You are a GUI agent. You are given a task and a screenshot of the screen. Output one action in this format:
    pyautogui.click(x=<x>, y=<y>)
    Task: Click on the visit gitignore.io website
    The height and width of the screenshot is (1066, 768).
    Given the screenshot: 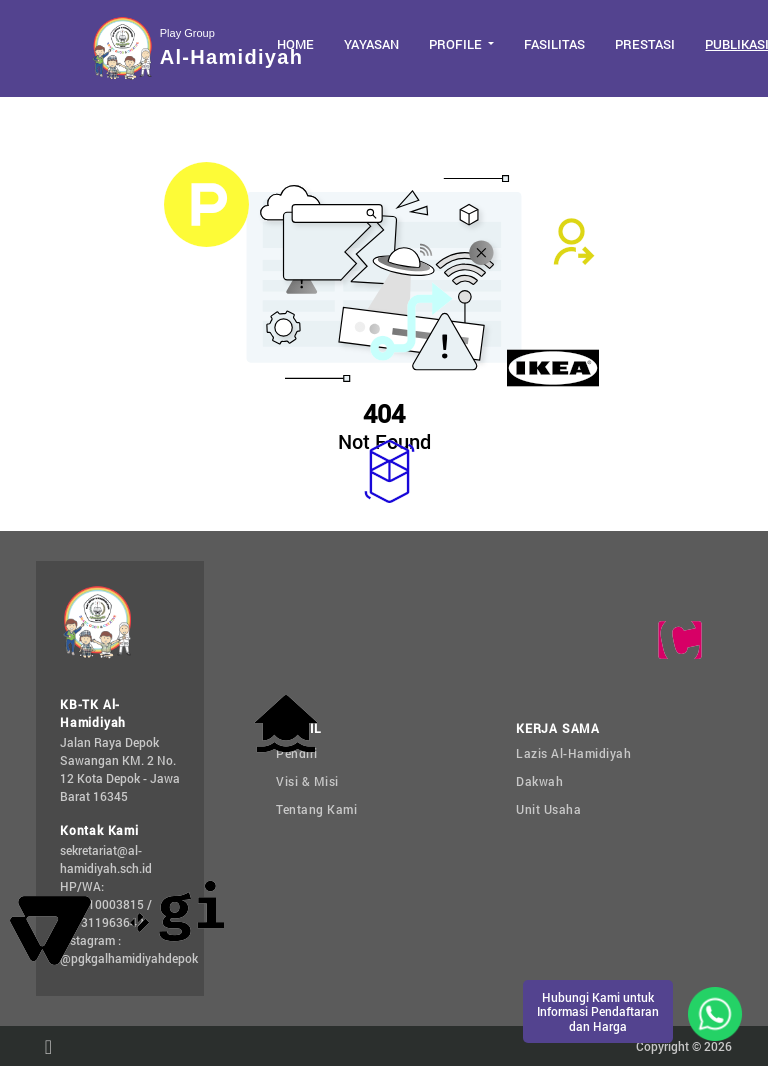 What is the action you would take?
    pyautogui.click(x=177, y=911)
    